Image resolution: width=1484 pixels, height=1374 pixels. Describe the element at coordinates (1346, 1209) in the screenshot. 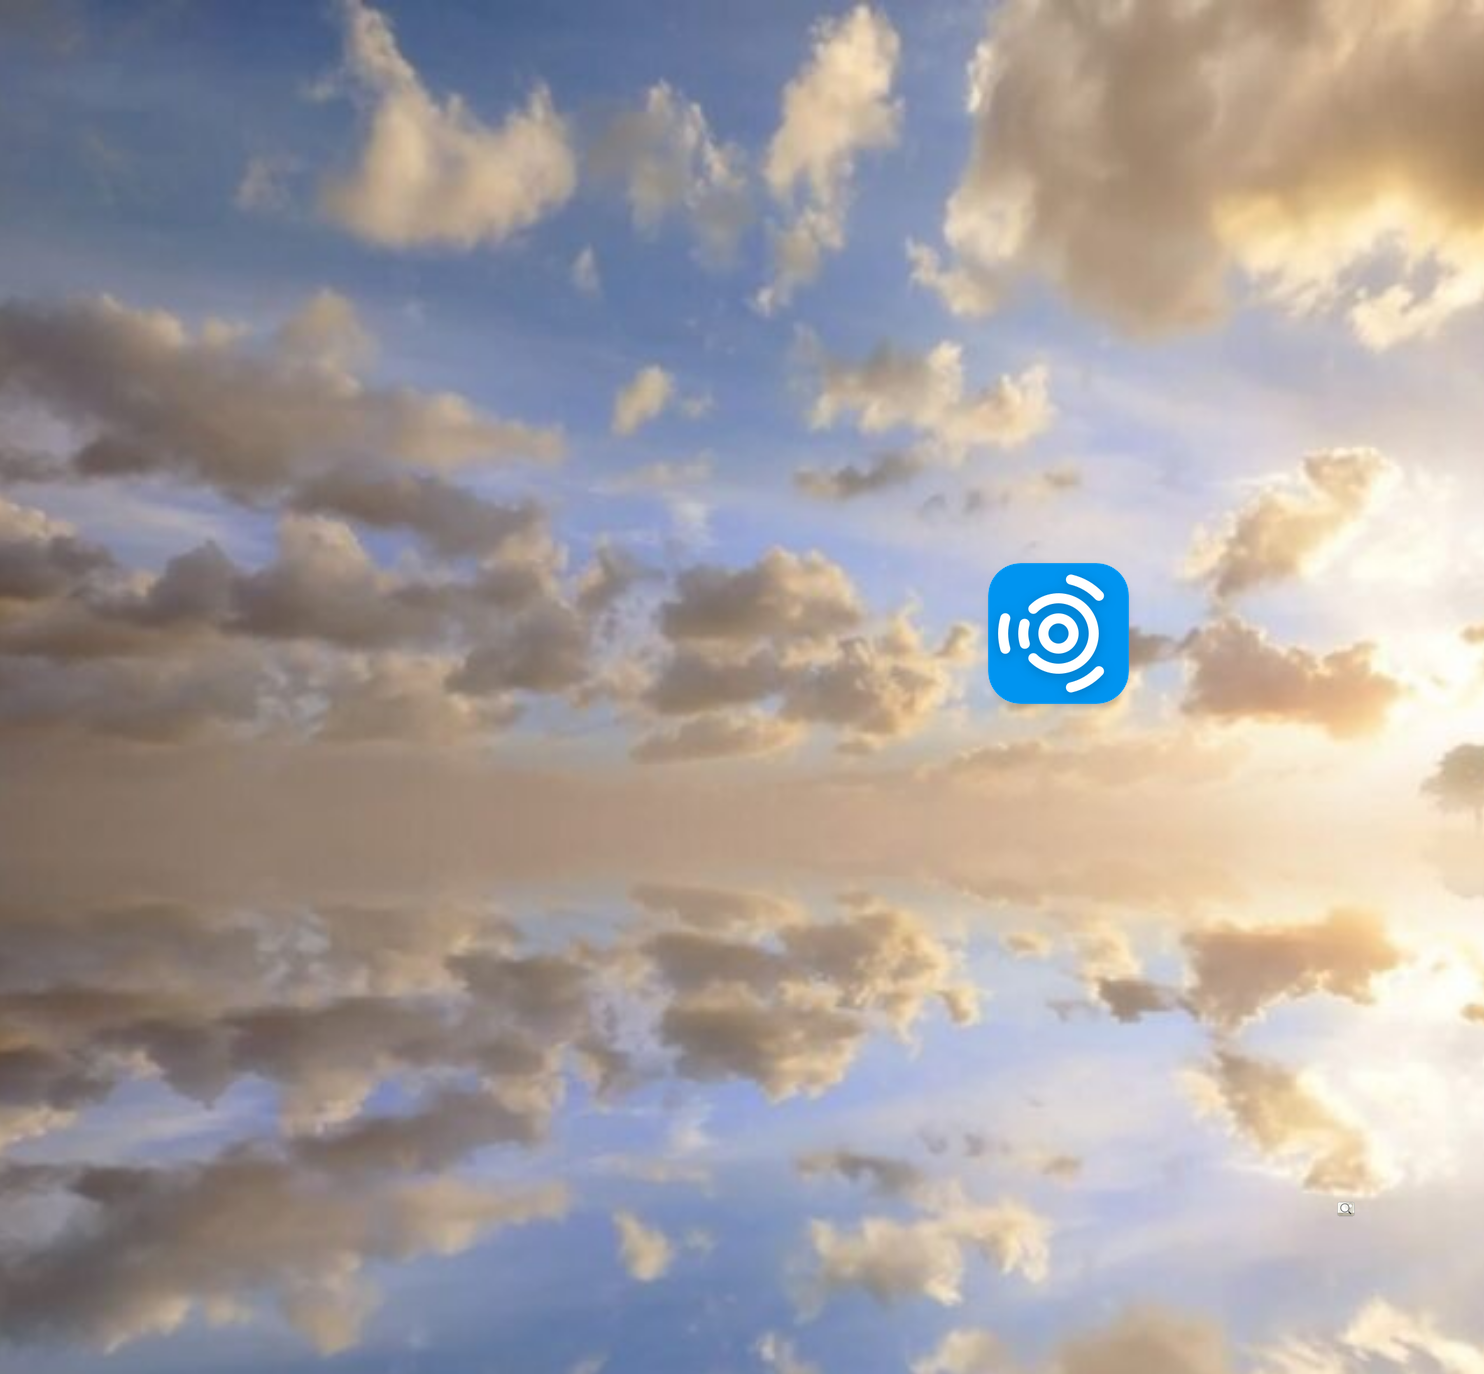

I see `open the photo viewer application` at that location.